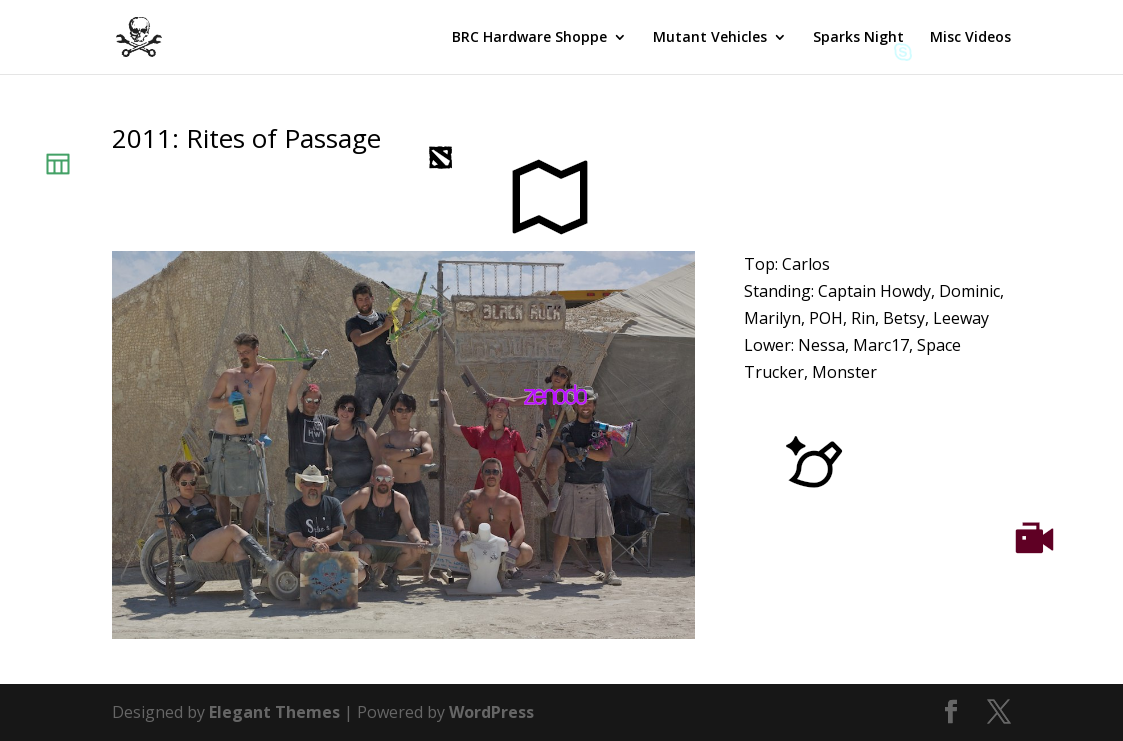 The height and width of the screenshot is (741, 1123). Describe the element at coordinates (58, 164) in the screenshot. I see `insert a table into a document` at that location.